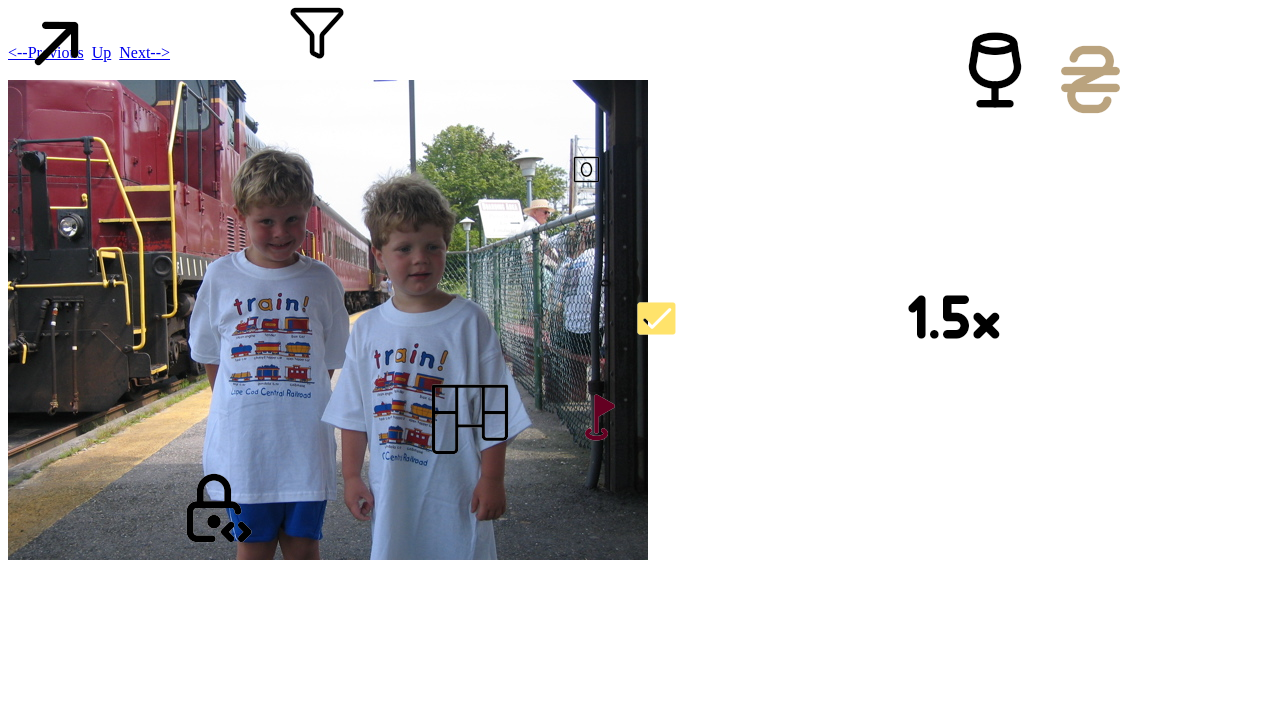 This screenshot has height=720, width=1280. I want to click on open kanban board view, so click(470, 416).